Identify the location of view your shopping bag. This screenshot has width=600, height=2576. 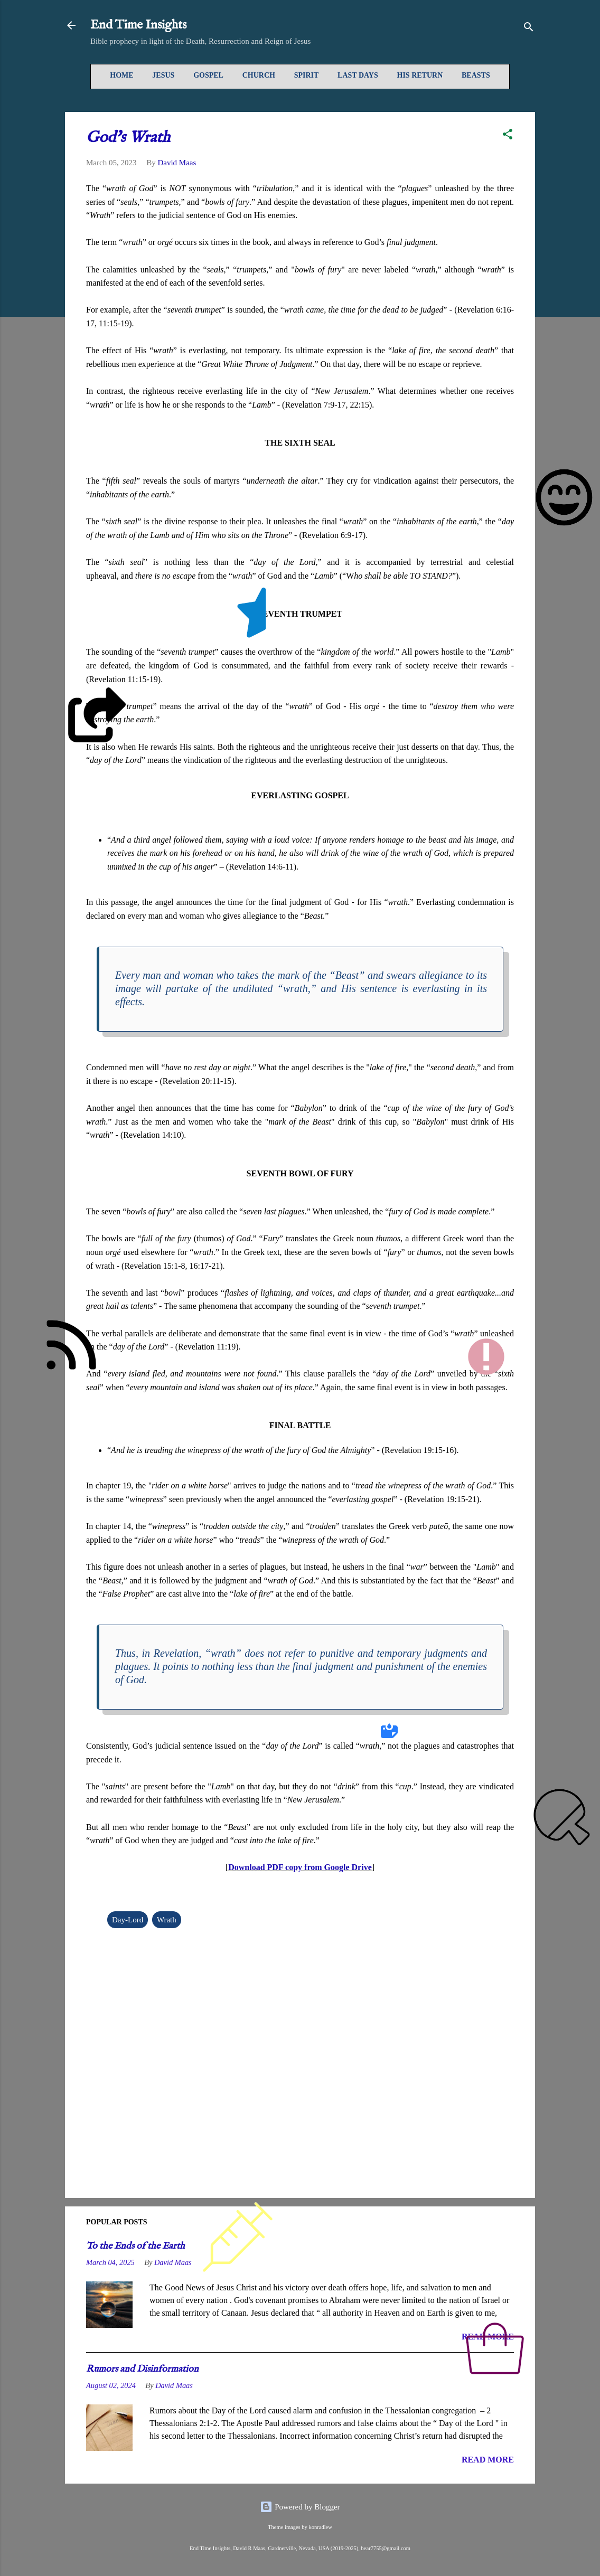
(495, 2352).